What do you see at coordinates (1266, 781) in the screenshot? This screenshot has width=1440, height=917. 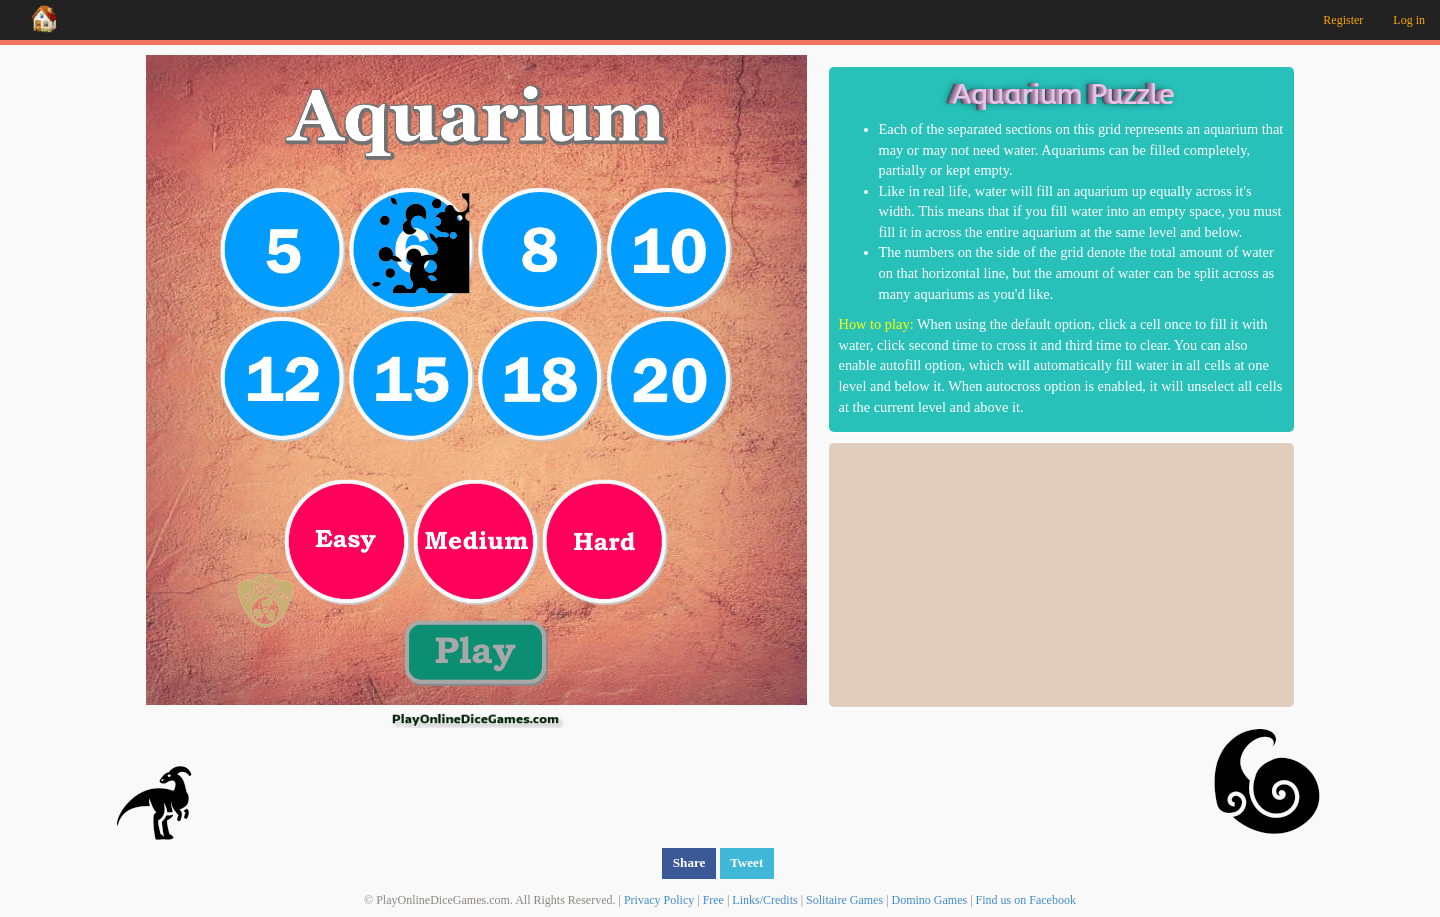 I see `indicates weather conditions in a game interface` at bounding box center [1266, 781].